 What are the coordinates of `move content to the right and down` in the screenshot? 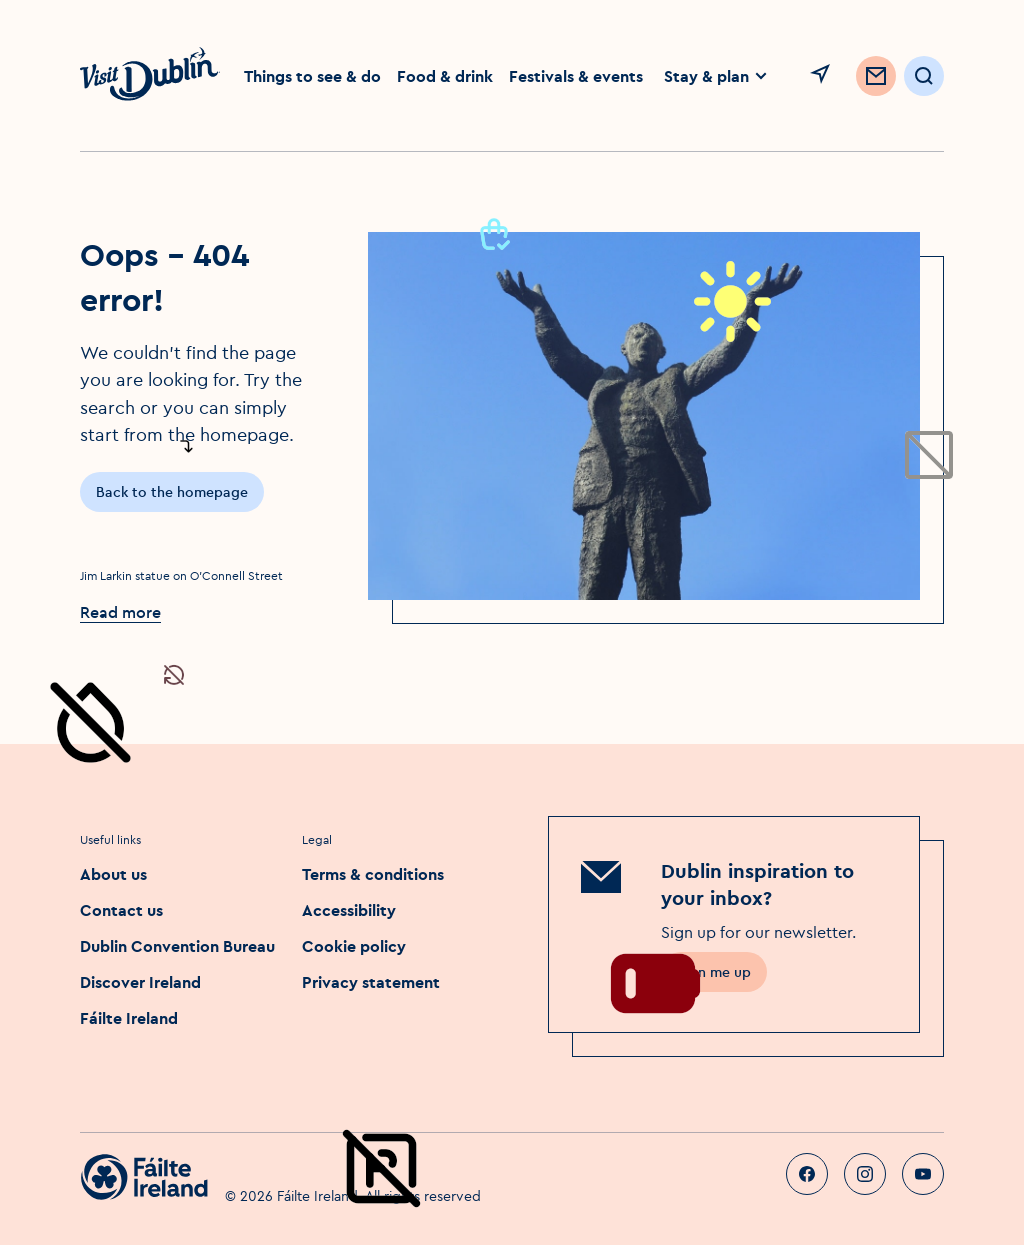 It's located at (186, 446).